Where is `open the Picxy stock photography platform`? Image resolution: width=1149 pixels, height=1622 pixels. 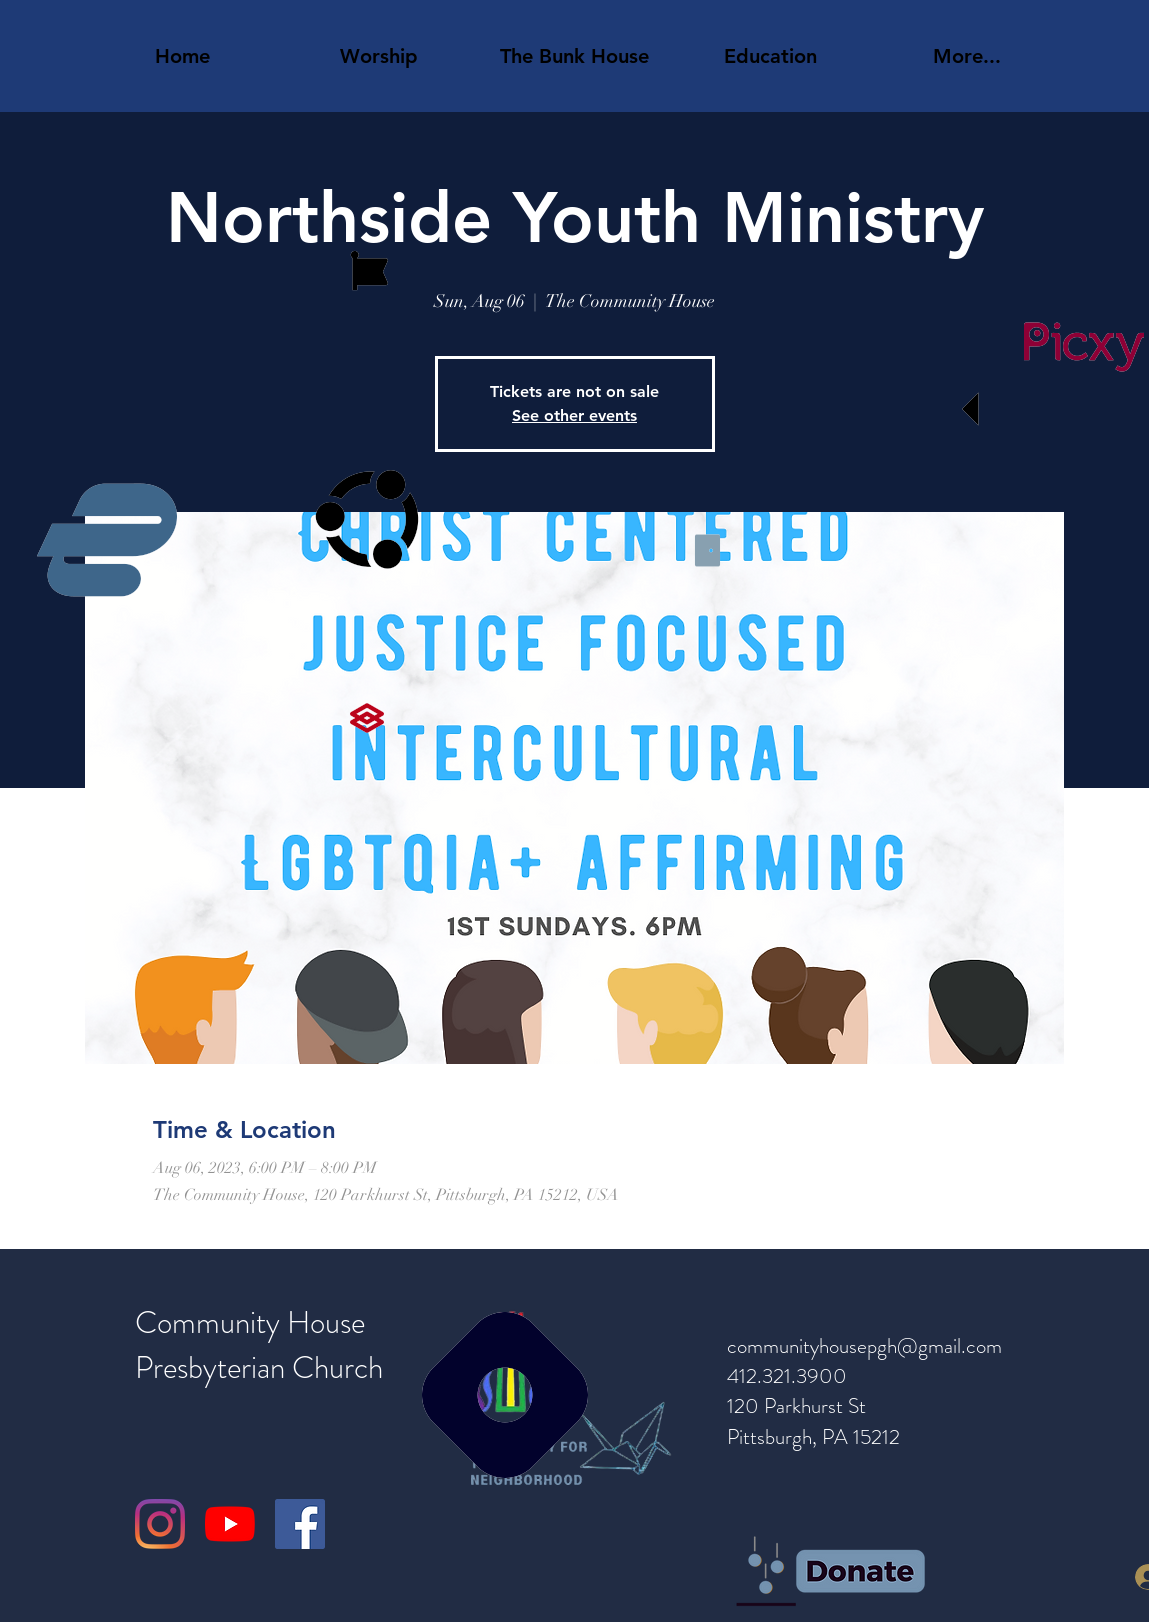
open the Picxy stock photography platform is located at coordinates (1084, 347).